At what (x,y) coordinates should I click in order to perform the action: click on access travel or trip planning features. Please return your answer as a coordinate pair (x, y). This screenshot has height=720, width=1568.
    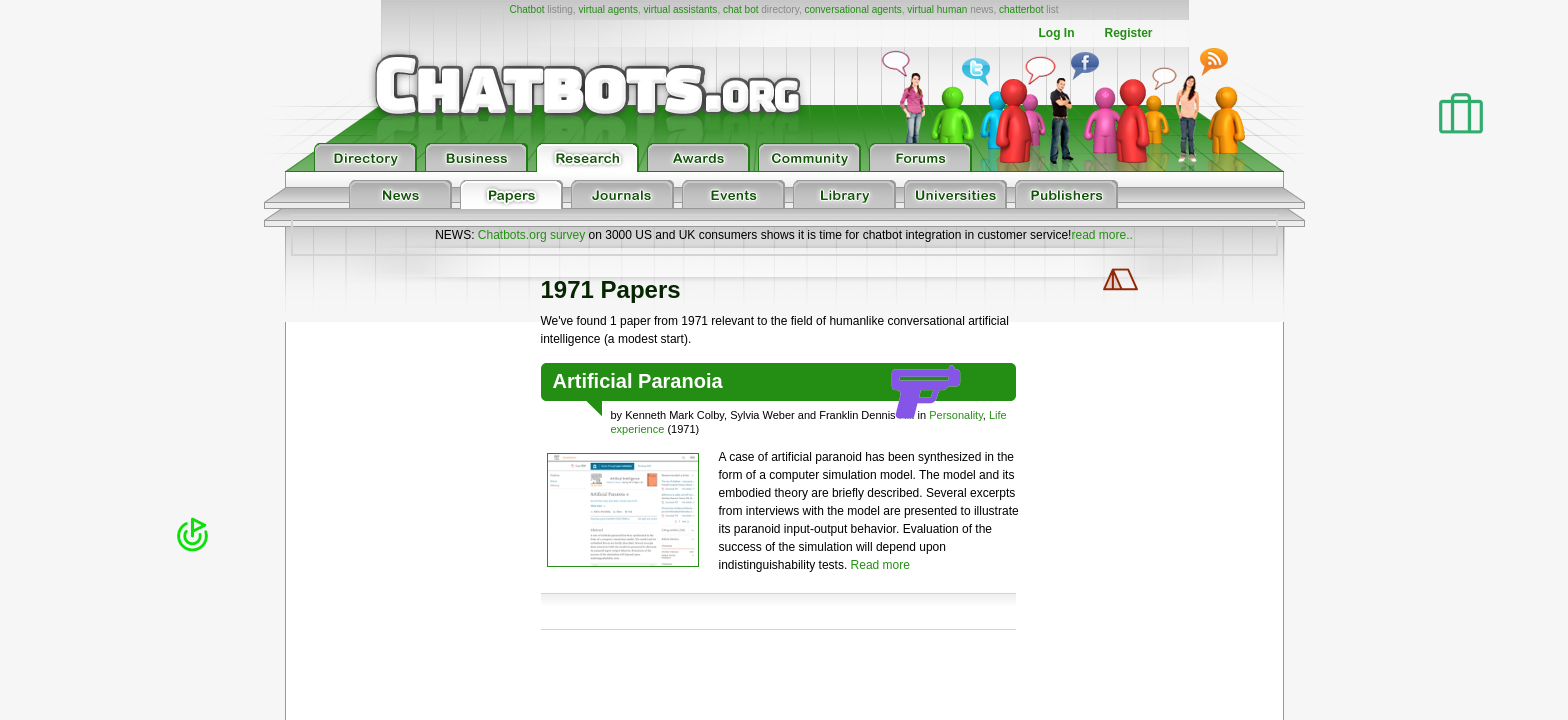
    Looking at the image, I should click on (1461, 115).